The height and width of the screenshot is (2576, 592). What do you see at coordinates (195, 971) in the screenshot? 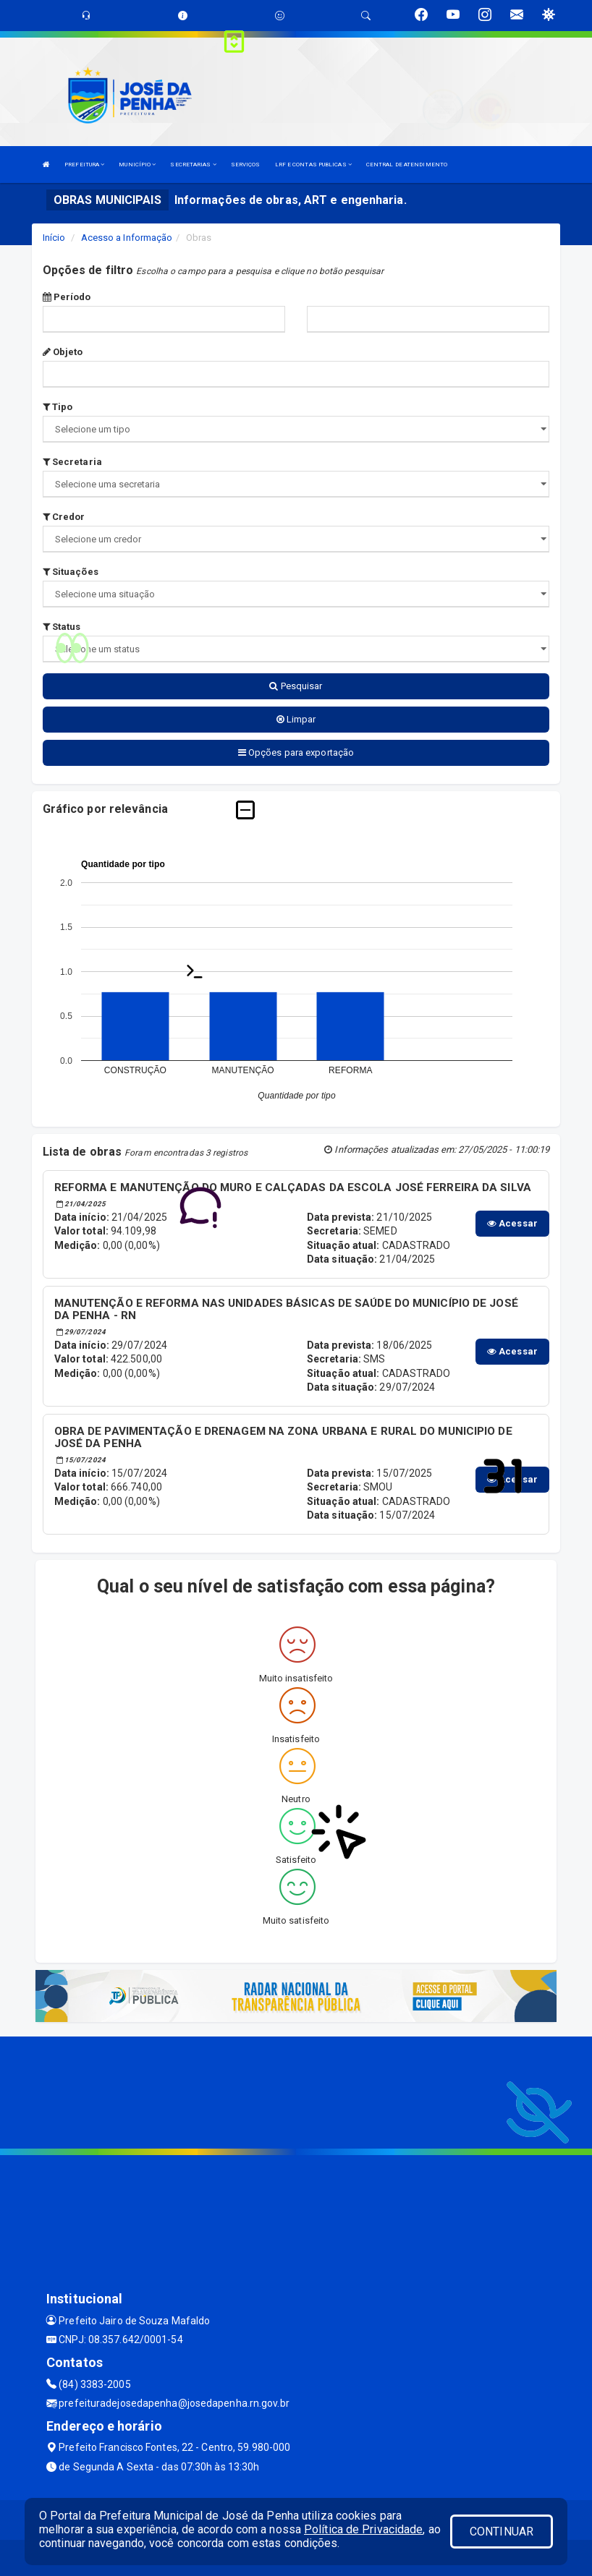
I see `open terminal or command line interface` at bounding box center [195, 971].